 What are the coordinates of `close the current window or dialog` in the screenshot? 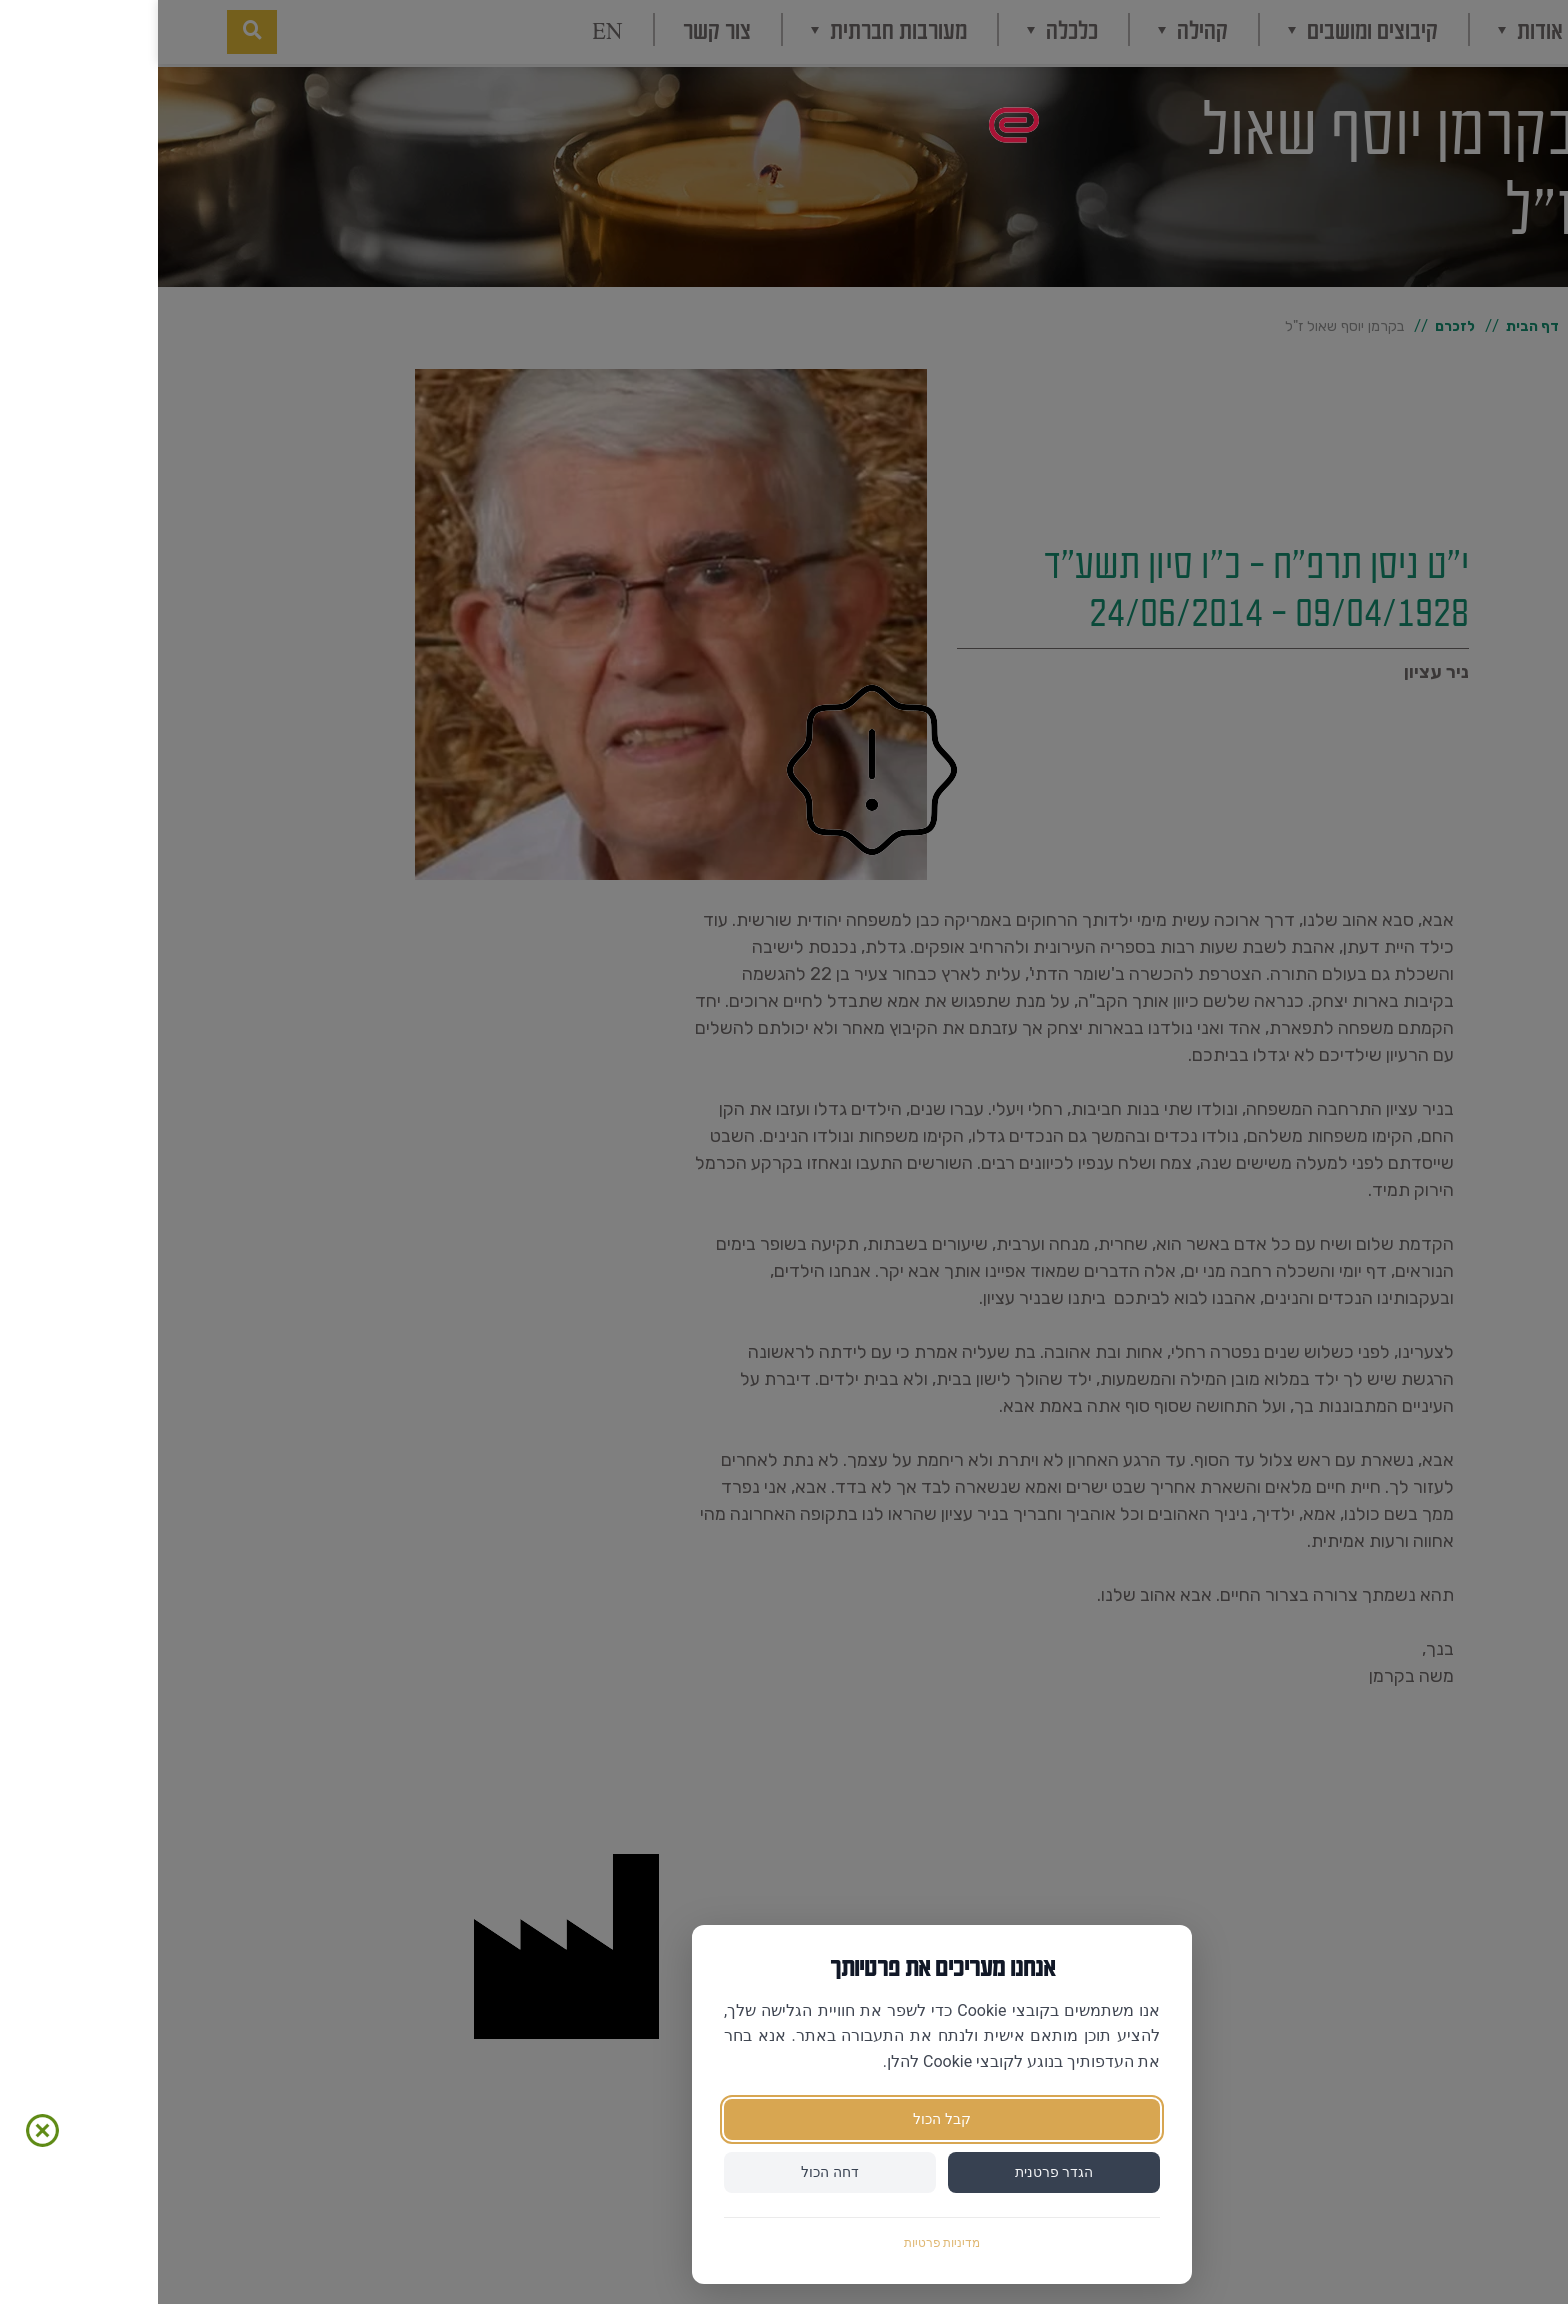 It's located at (42, 2130).